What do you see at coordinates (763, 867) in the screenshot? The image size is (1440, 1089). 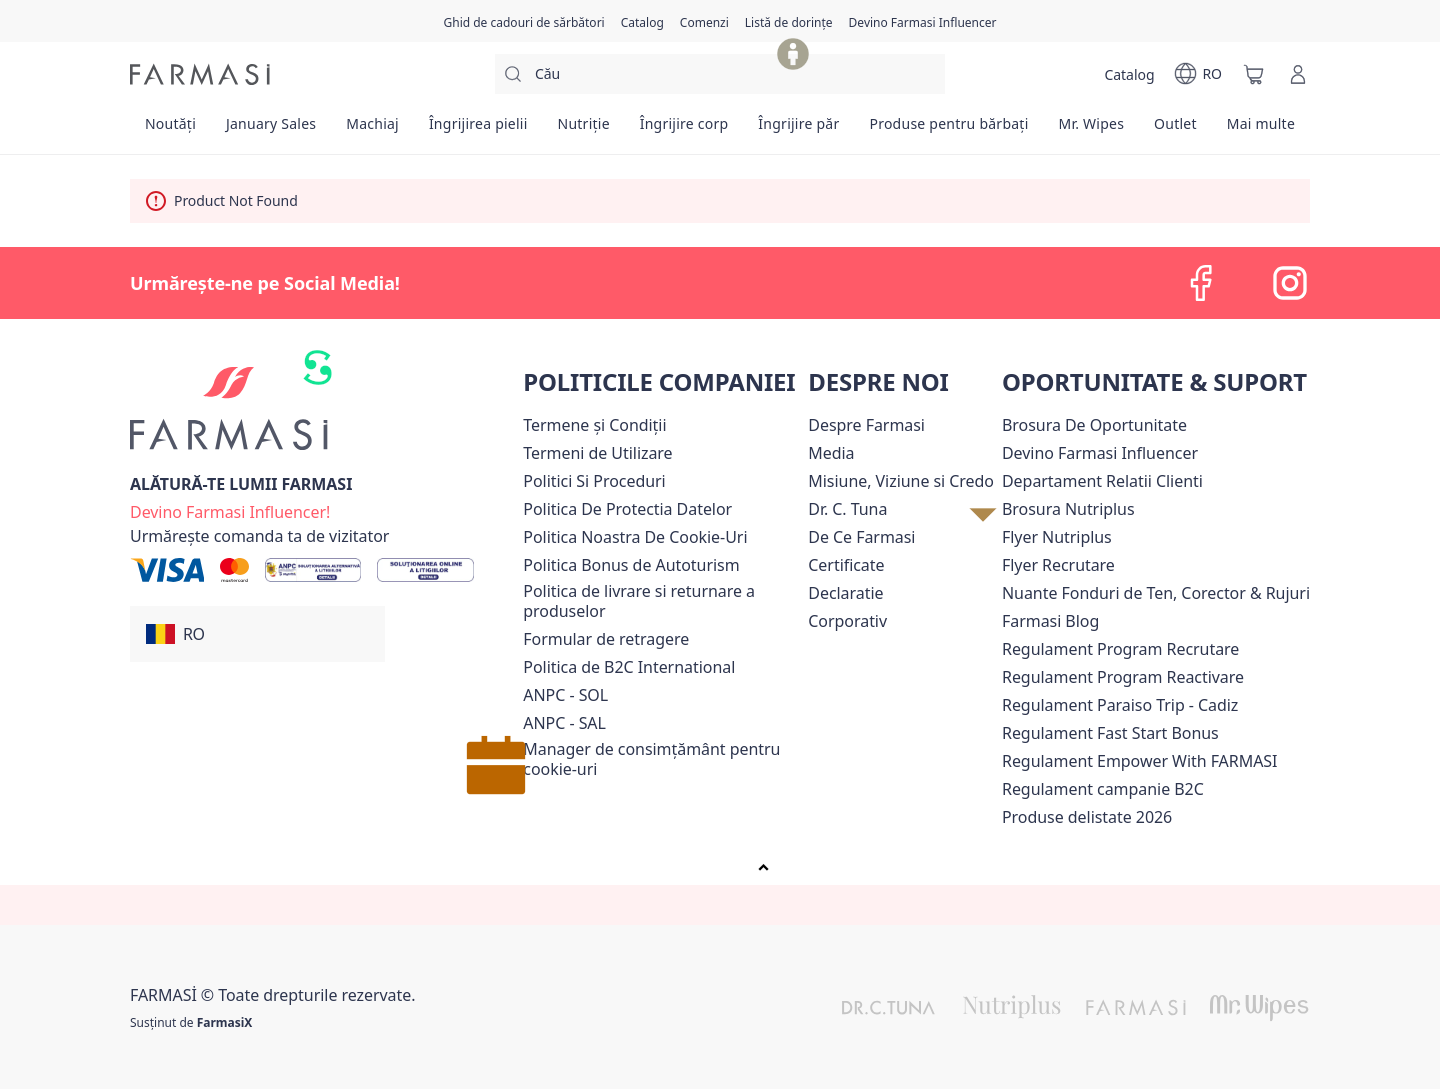 I see `expand or collapse a dropdown menu` at bounding box center [763, 867].